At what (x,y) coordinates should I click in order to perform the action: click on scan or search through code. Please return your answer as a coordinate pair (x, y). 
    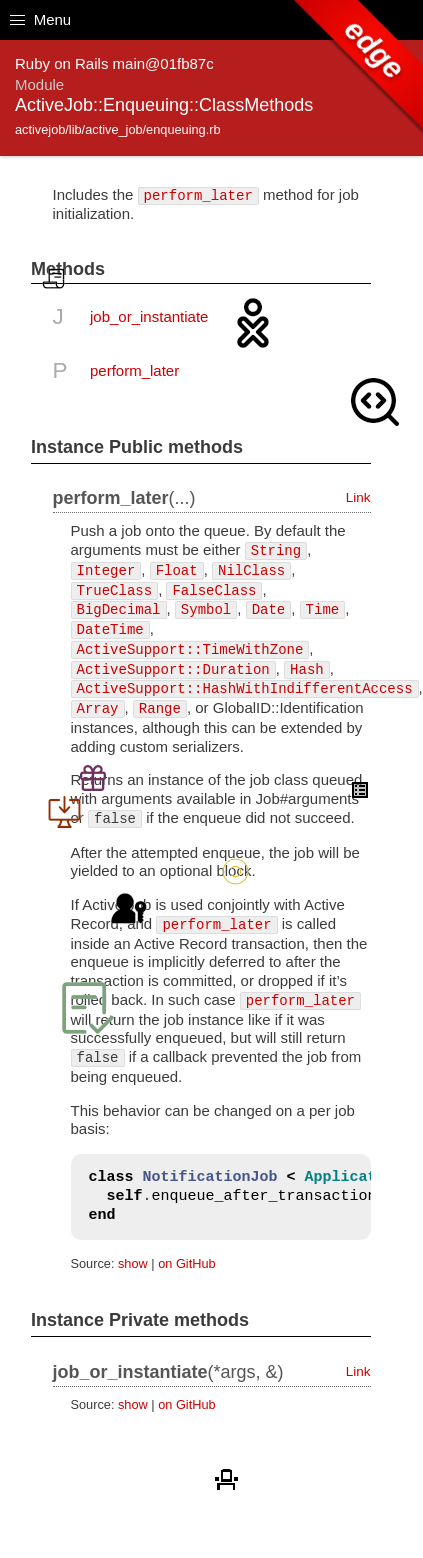
    Looking at the image, I should click on (375, 402).